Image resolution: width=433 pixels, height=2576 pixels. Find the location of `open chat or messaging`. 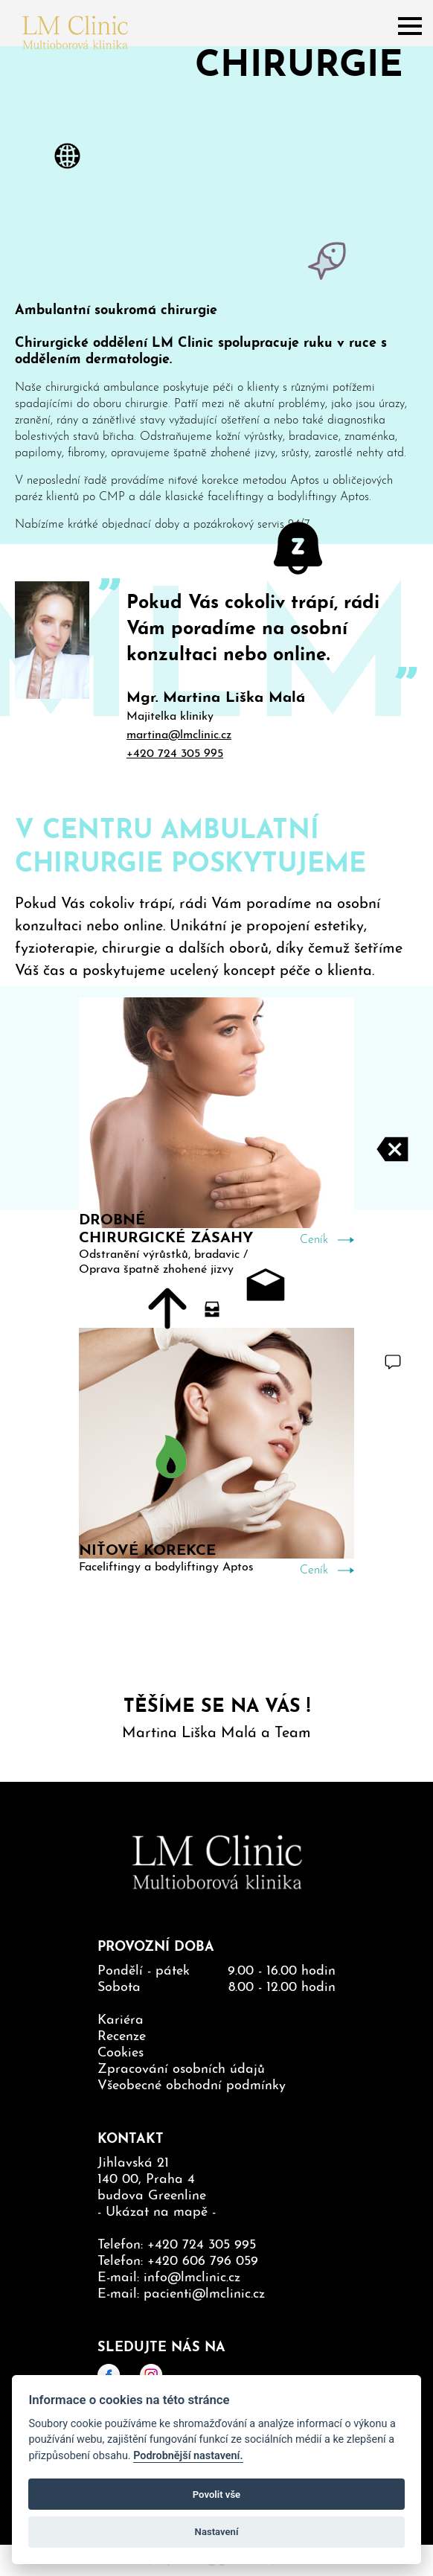

open chat or messaging is located at coordinates (393, 1362).